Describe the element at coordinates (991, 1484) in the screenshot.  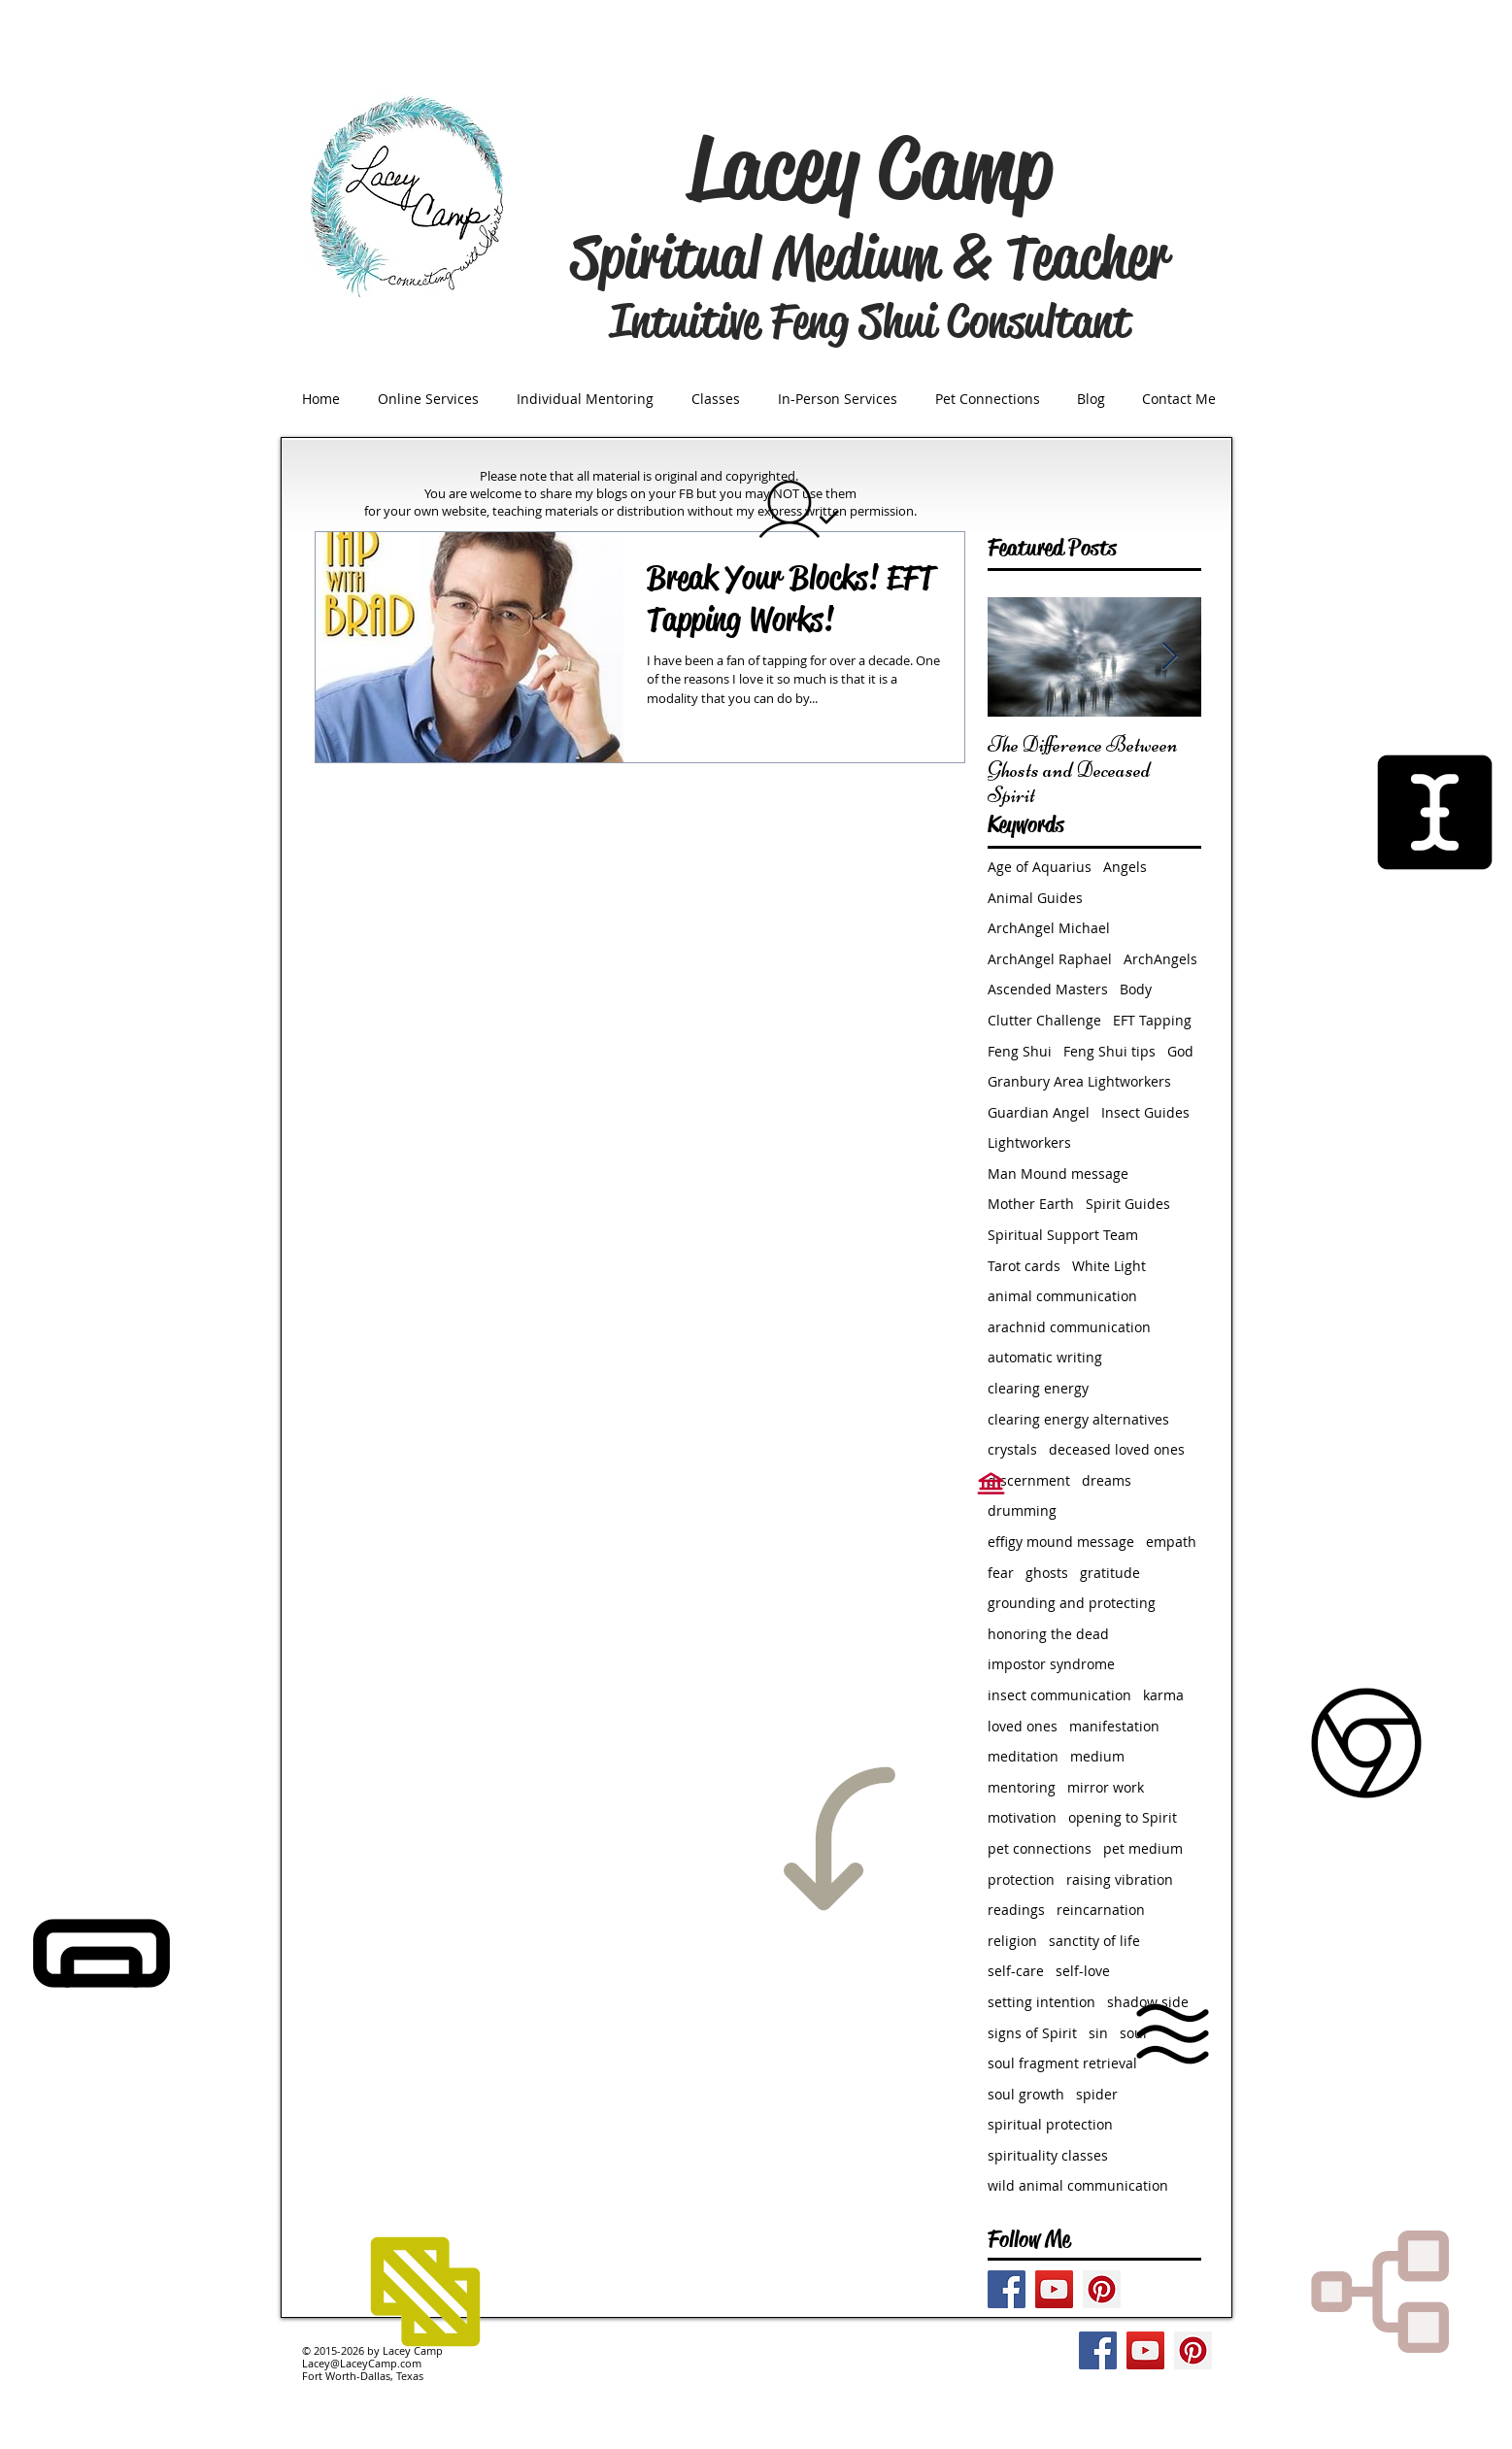
I see `access banking or financial services` at that location.